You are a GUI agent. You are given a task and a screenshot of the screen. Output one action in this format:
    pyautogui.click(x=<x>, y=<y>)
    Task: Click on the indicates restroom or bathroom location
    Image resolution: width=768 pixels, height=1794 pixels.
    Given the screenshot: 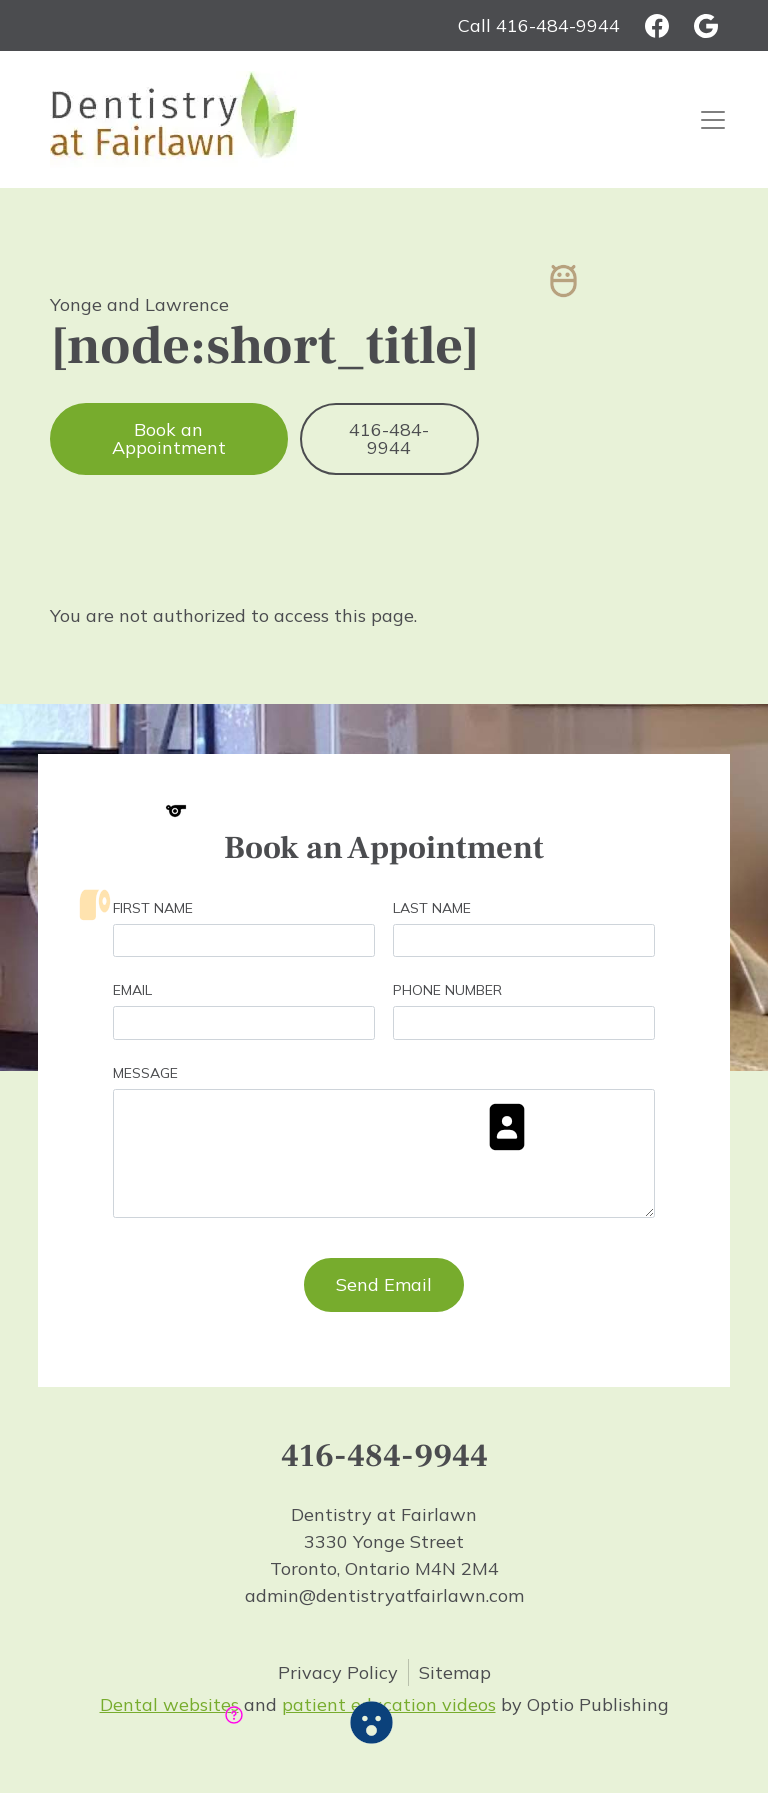 What is the action you would take?
    pyautogui.click(x=95, y=903)
    